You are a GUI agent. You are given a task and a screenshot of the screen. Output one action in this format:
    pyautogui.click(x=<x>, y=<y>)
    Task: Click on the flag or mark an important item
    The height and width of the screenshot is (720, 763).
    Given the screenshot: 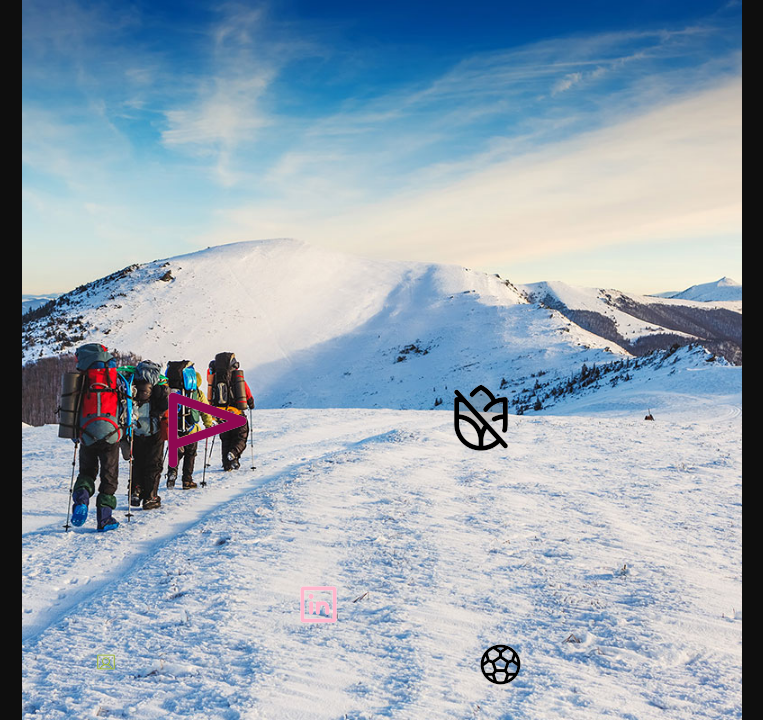 What is the action you would take?
    pyautogui.click(x=200, y=430)
    